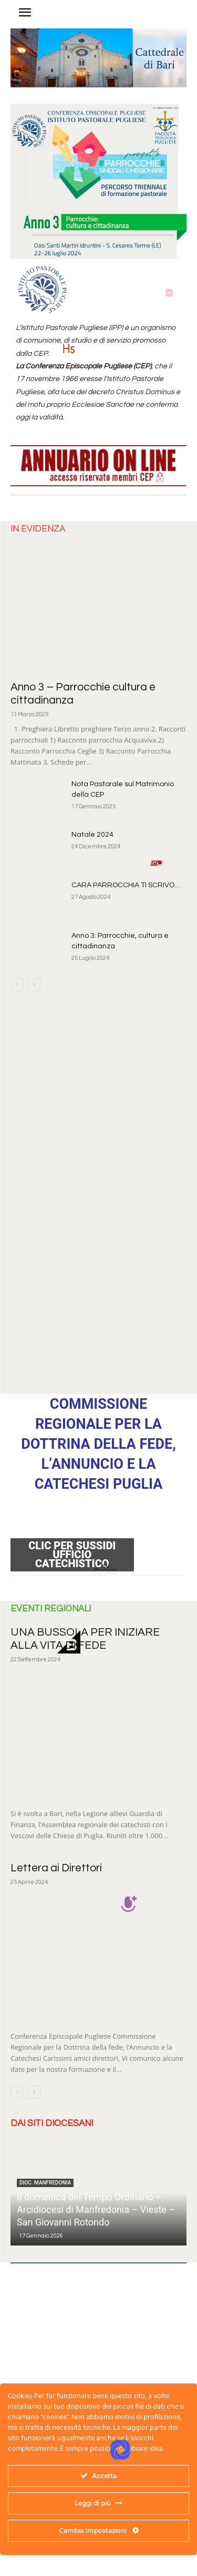 Image resolution: width=197 pixels, height=2576 pixels. What do you see at coordinates (169, 293) in the screenshot?
I see `attach a GIF file` at bounding box center [169, 293].